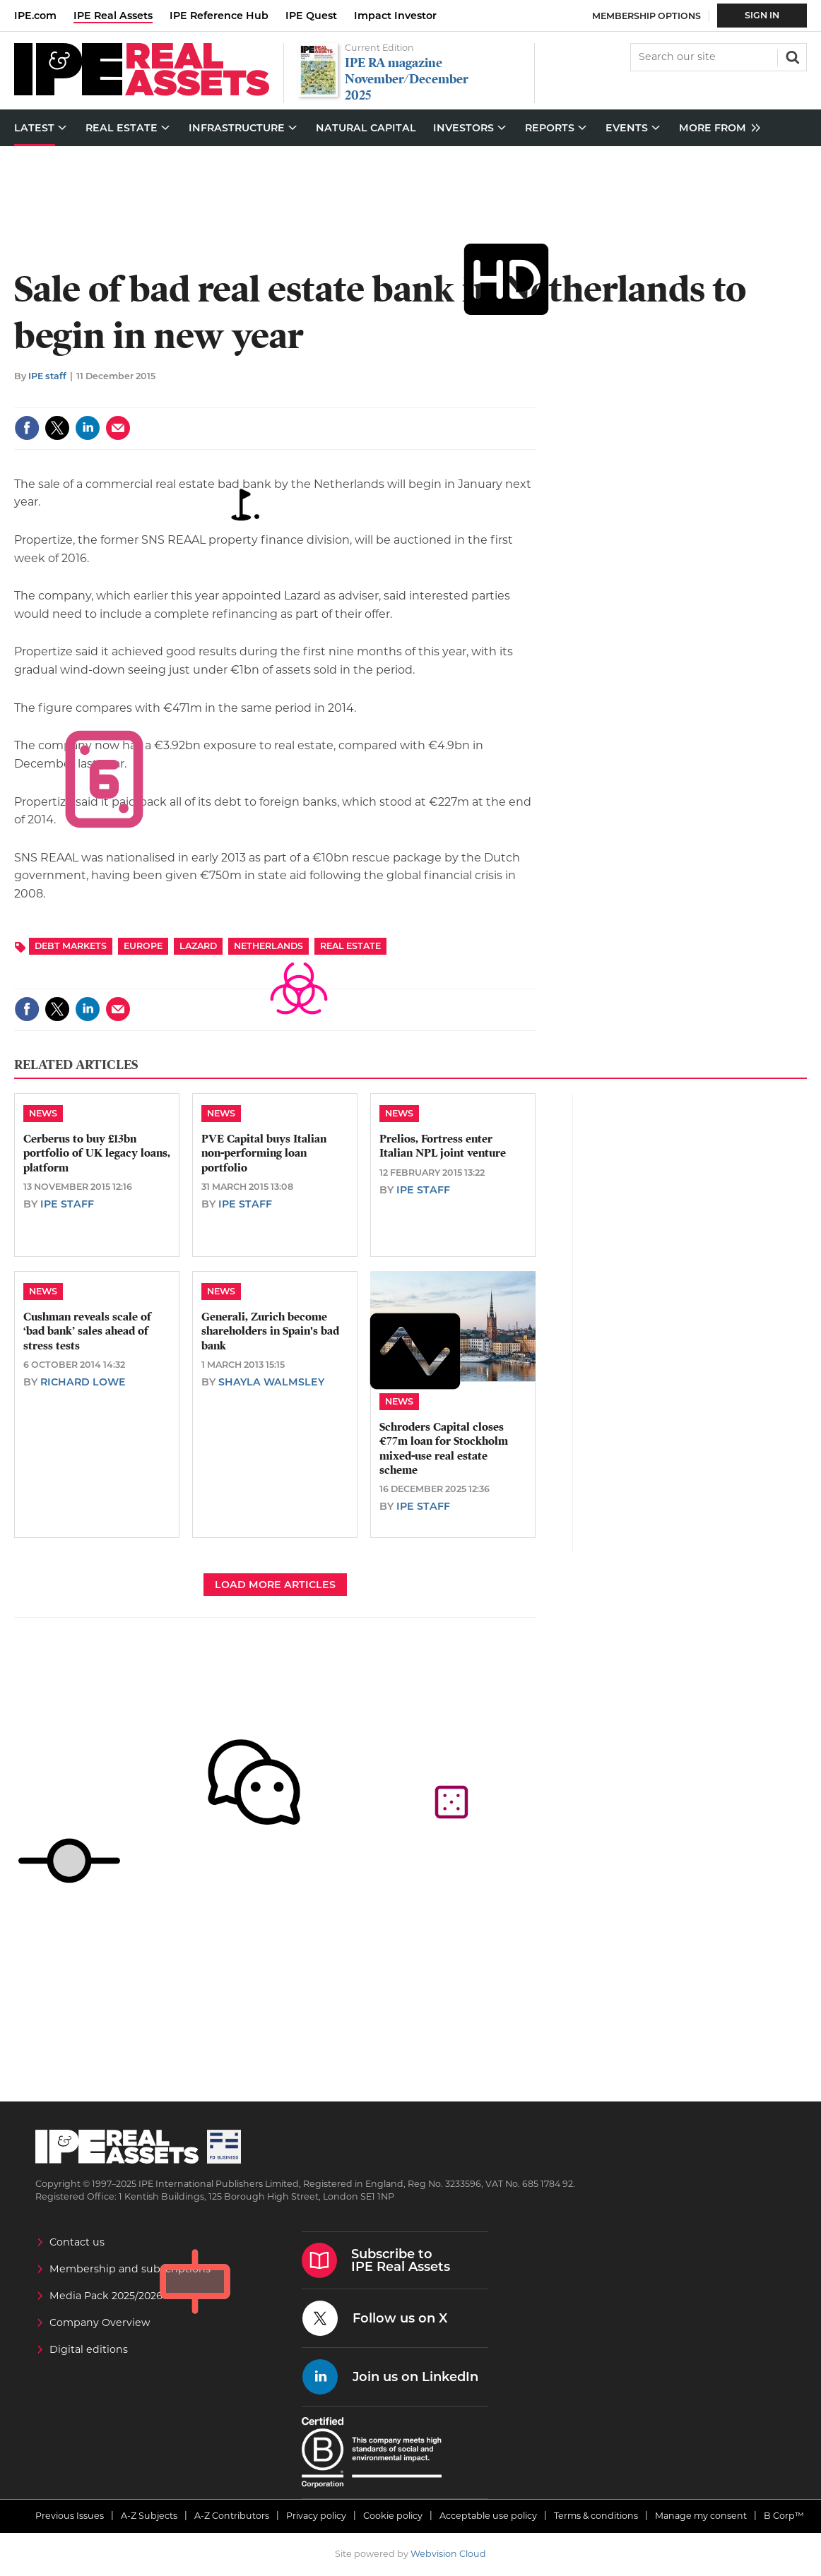  Describe the element at coordinates (254, 1782) in the screenshot. I see `open WeChat messaging app` at that location.